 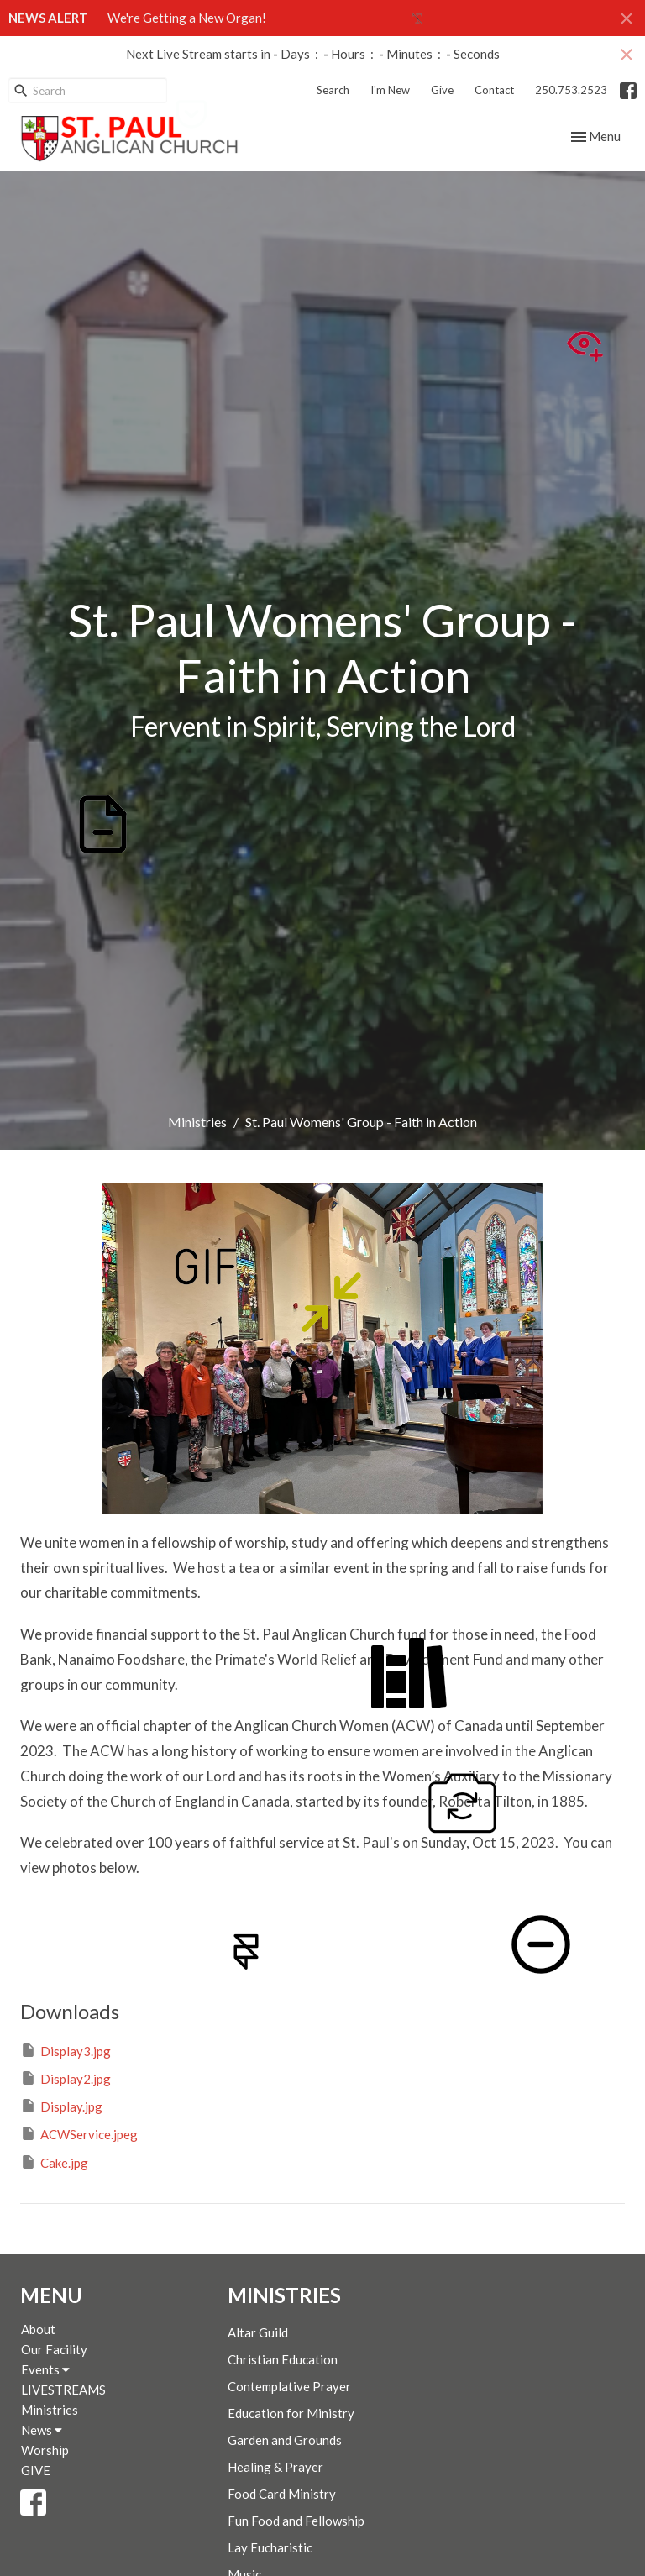 I want to click on remove an item from a list or collection, so click(x=541, y=1944).